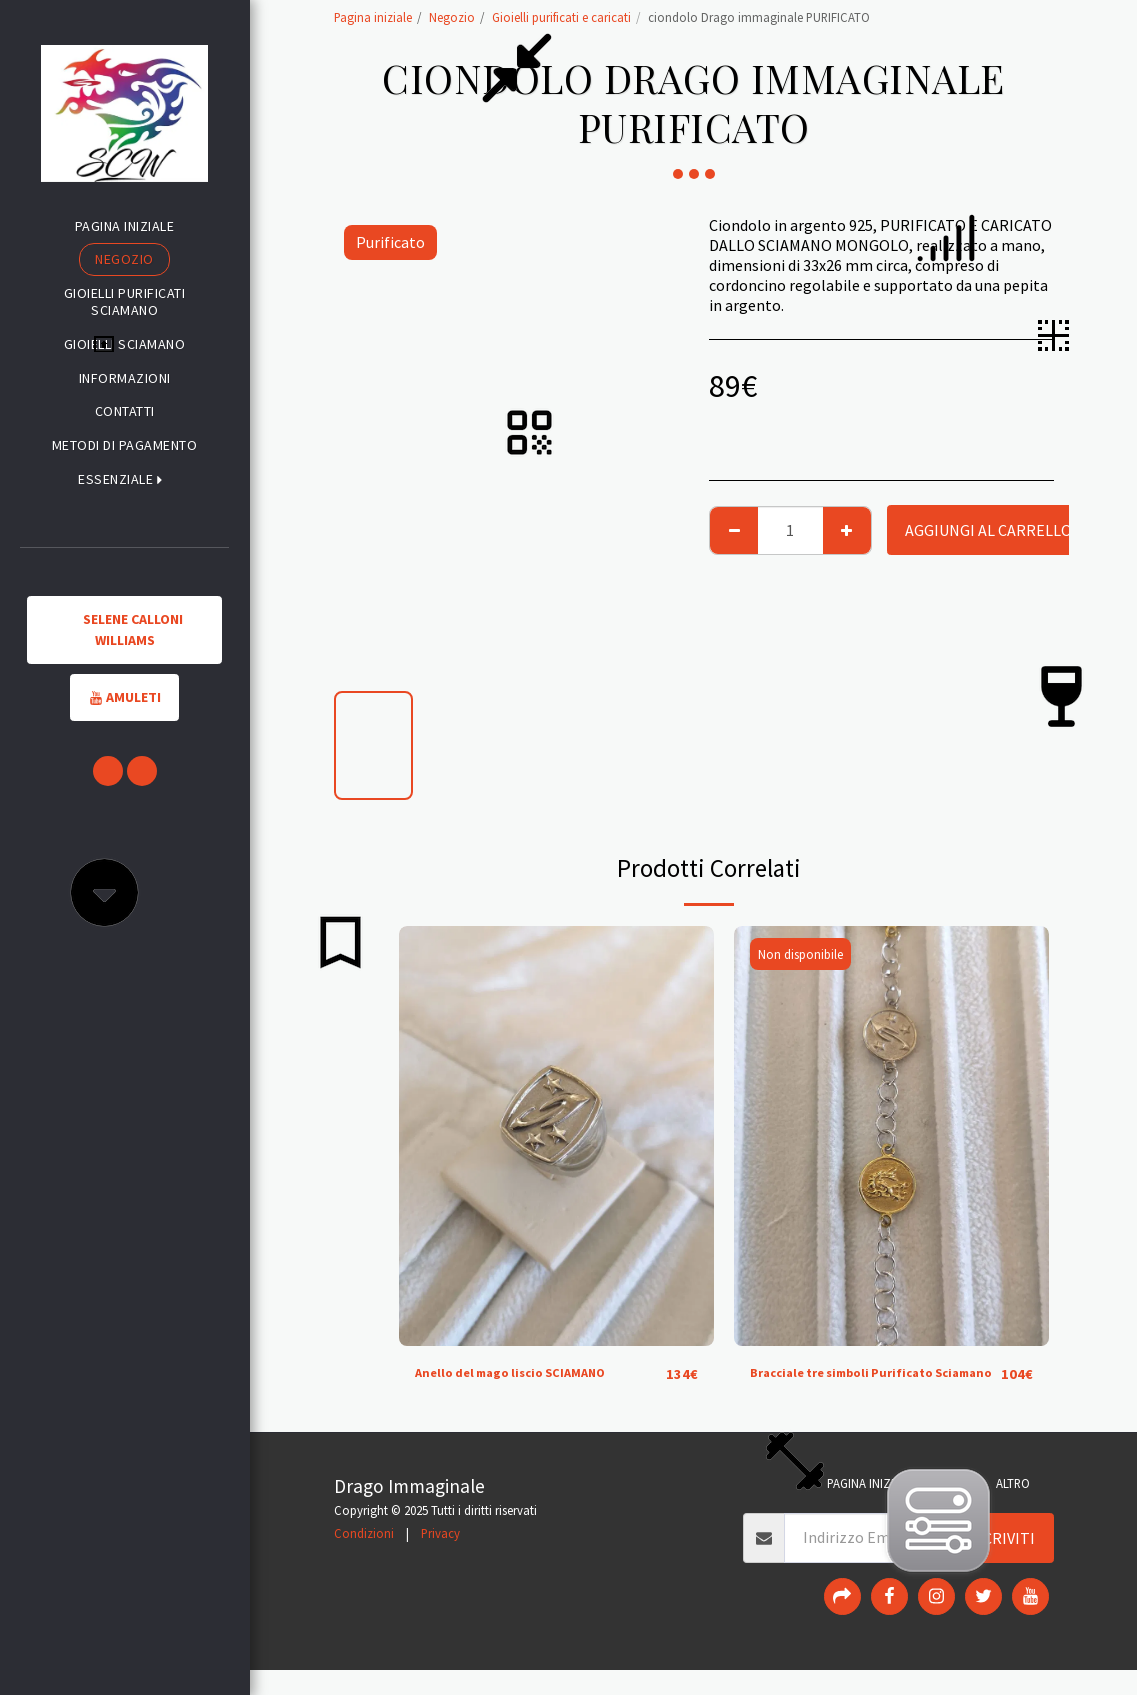  I want to click on save this item for later, so click(340, 942).